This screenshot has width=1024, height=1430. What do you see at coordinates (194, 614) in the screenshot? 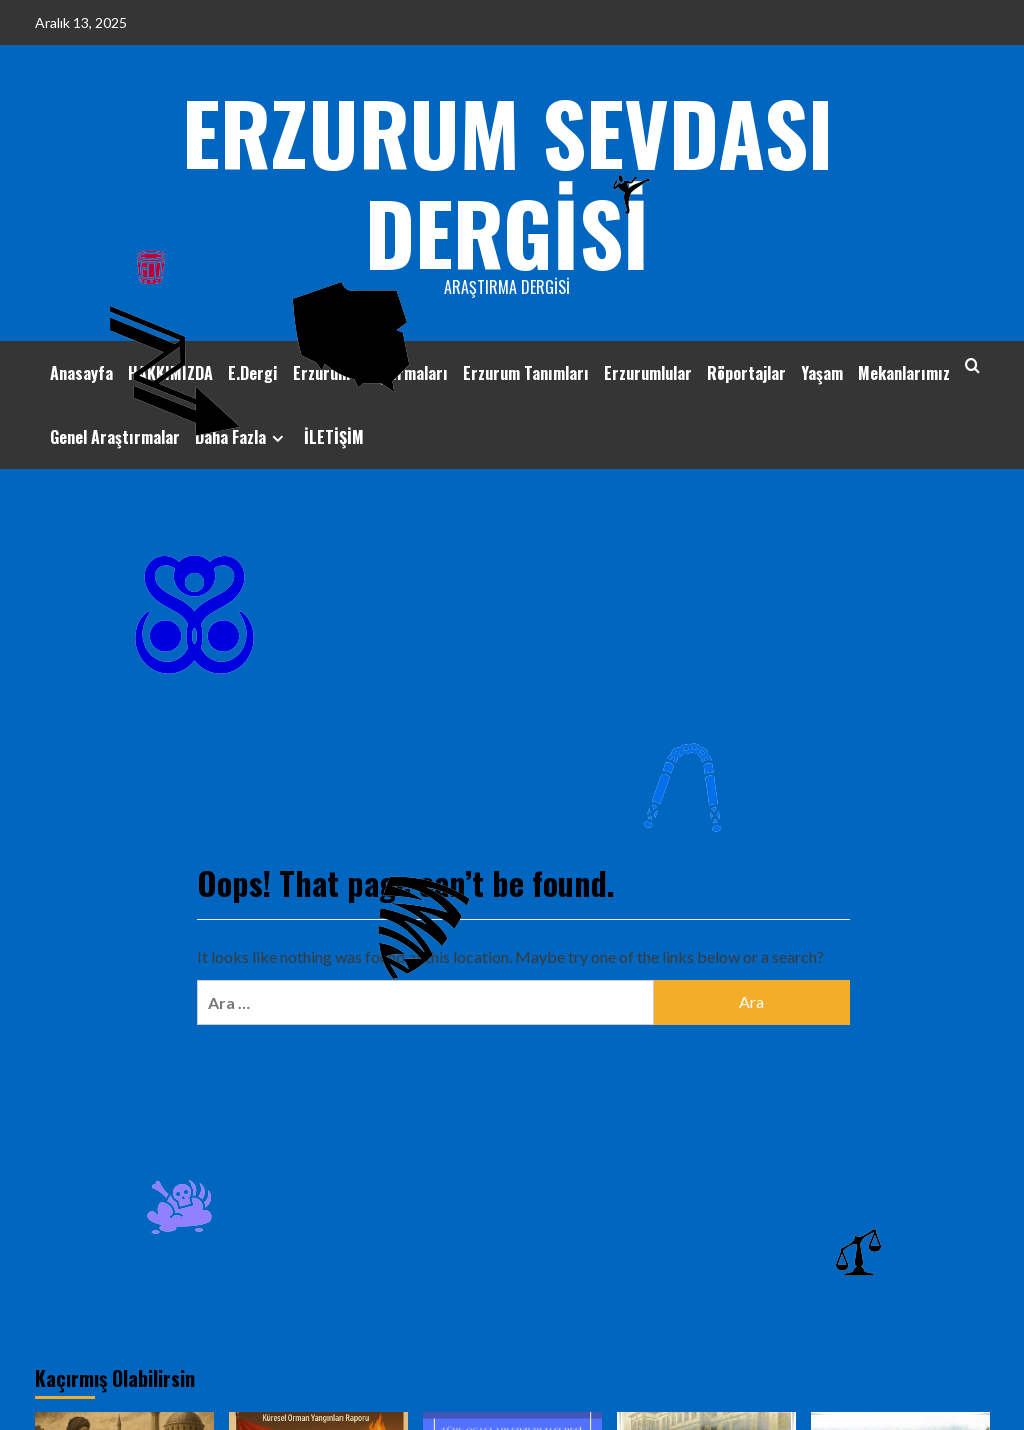
I see `decorative abstract symbol or ornament` at bounding box center [194, 614].